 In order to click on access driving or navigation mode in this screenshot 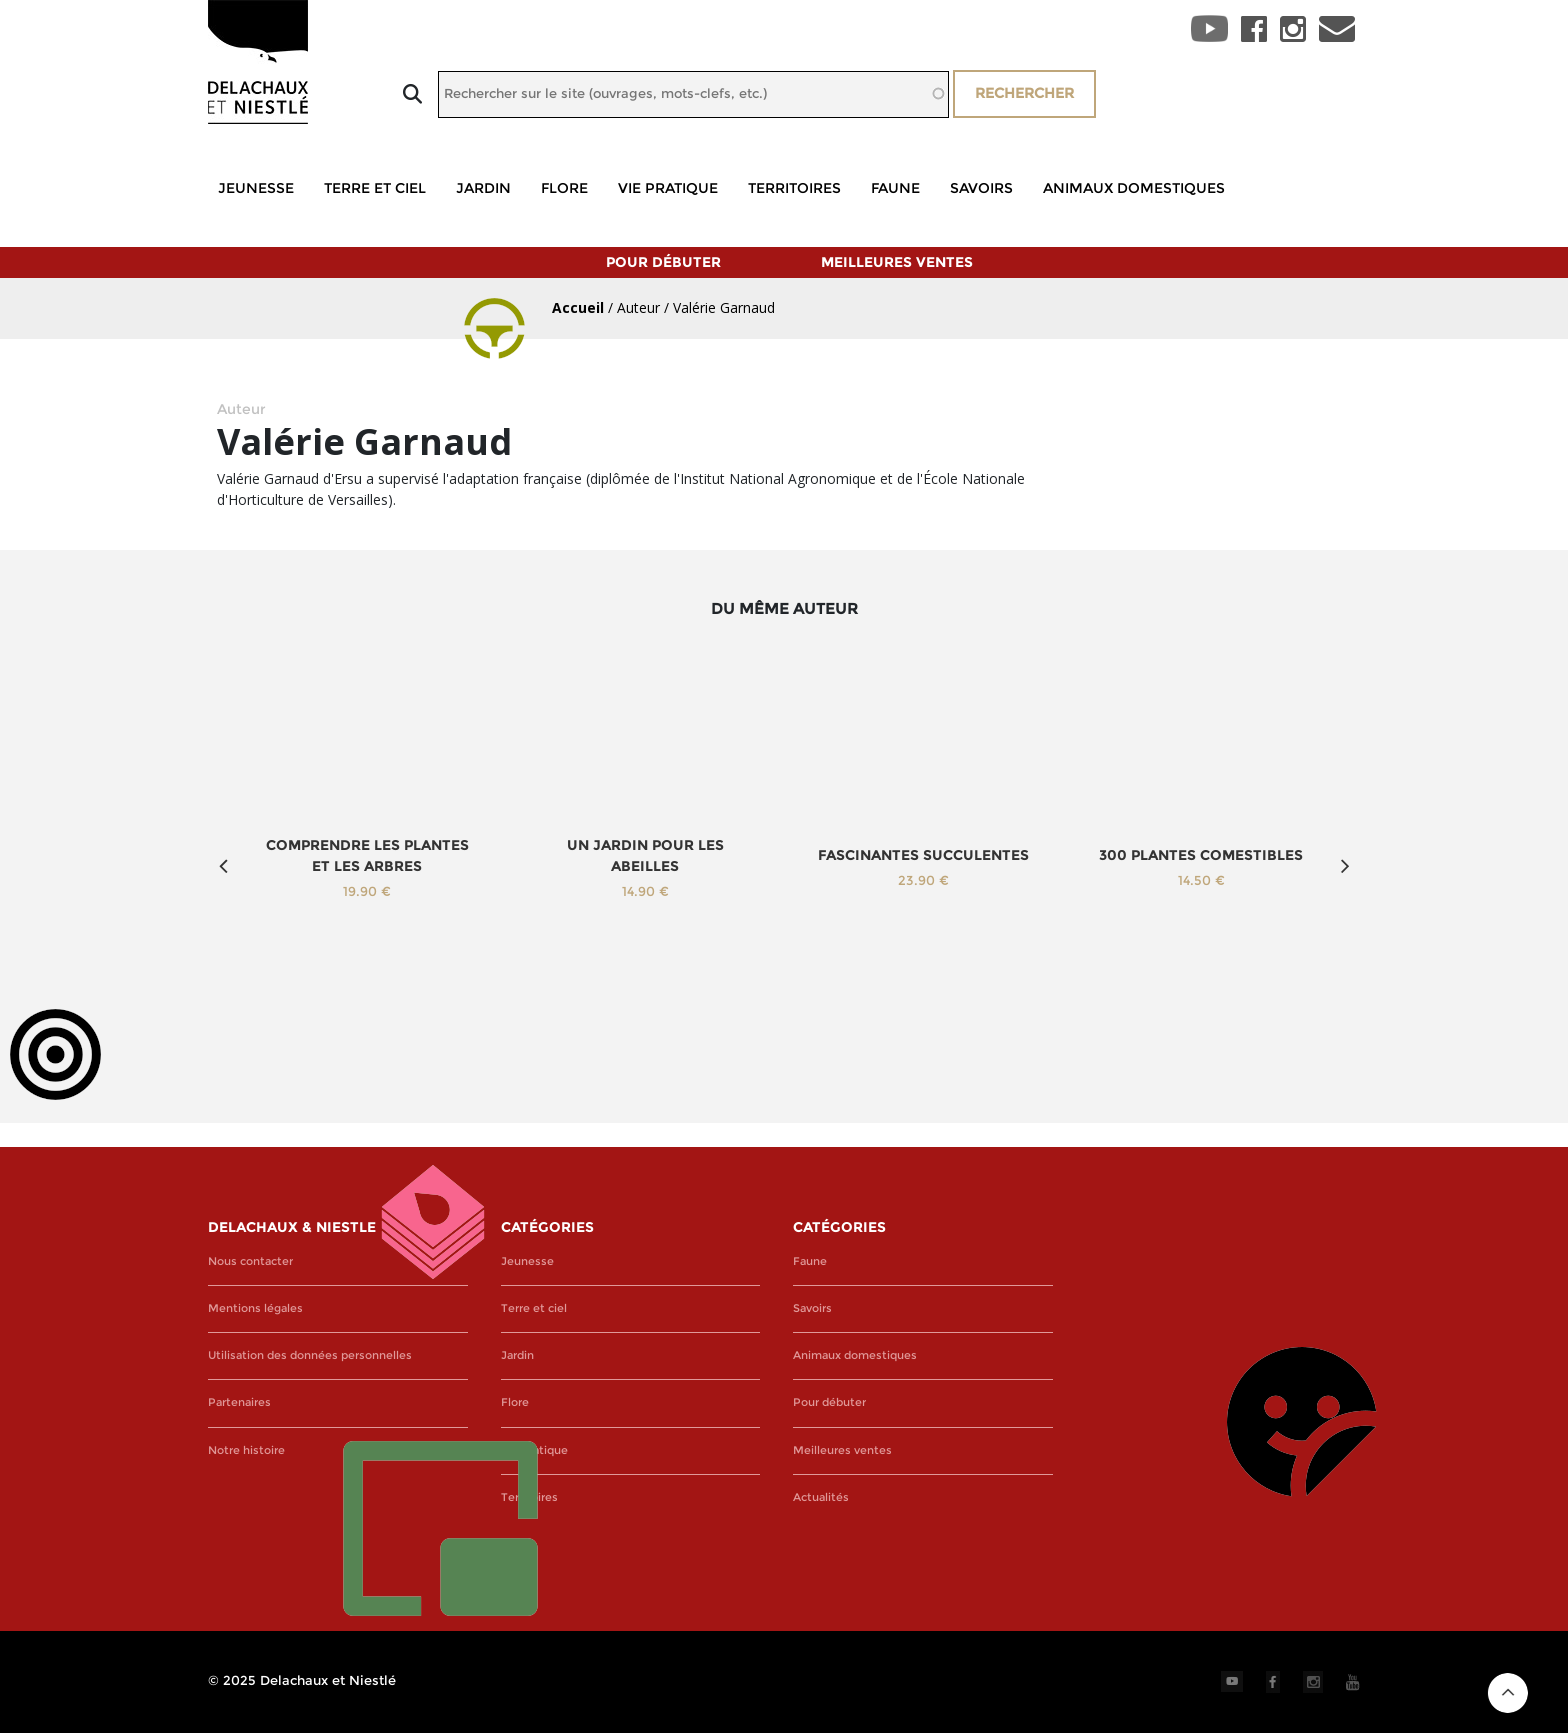, I will do `click(494, 328)`.